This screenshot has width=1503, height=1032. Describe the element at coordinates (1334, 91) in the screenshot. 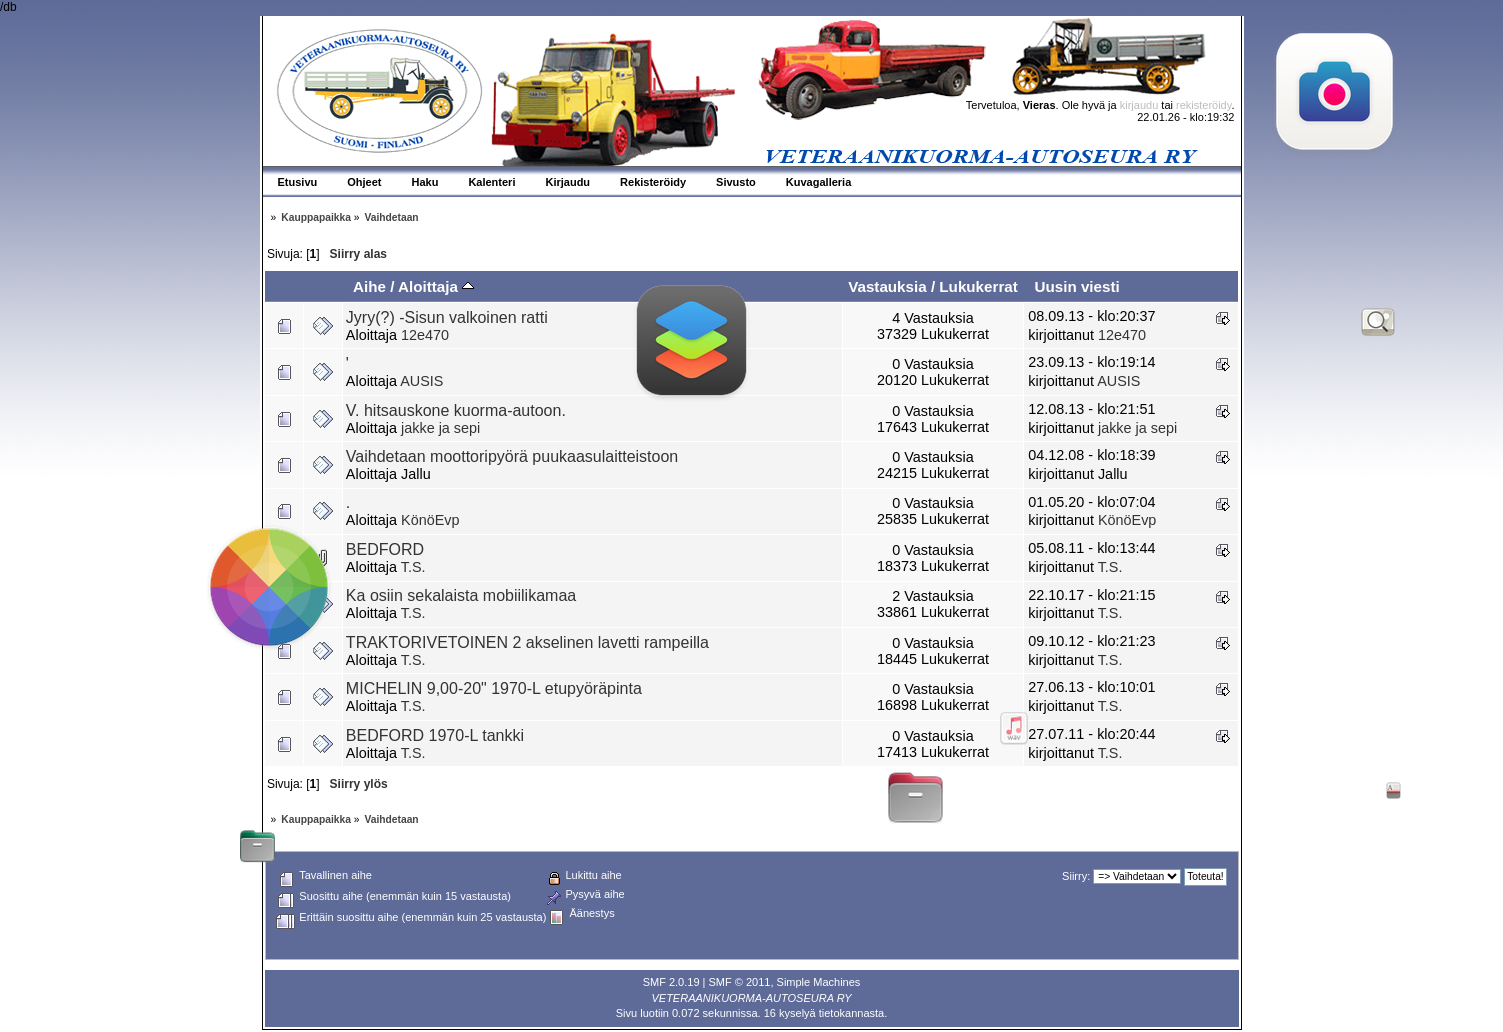

I see `open simplescreenrecorder app` at that location.